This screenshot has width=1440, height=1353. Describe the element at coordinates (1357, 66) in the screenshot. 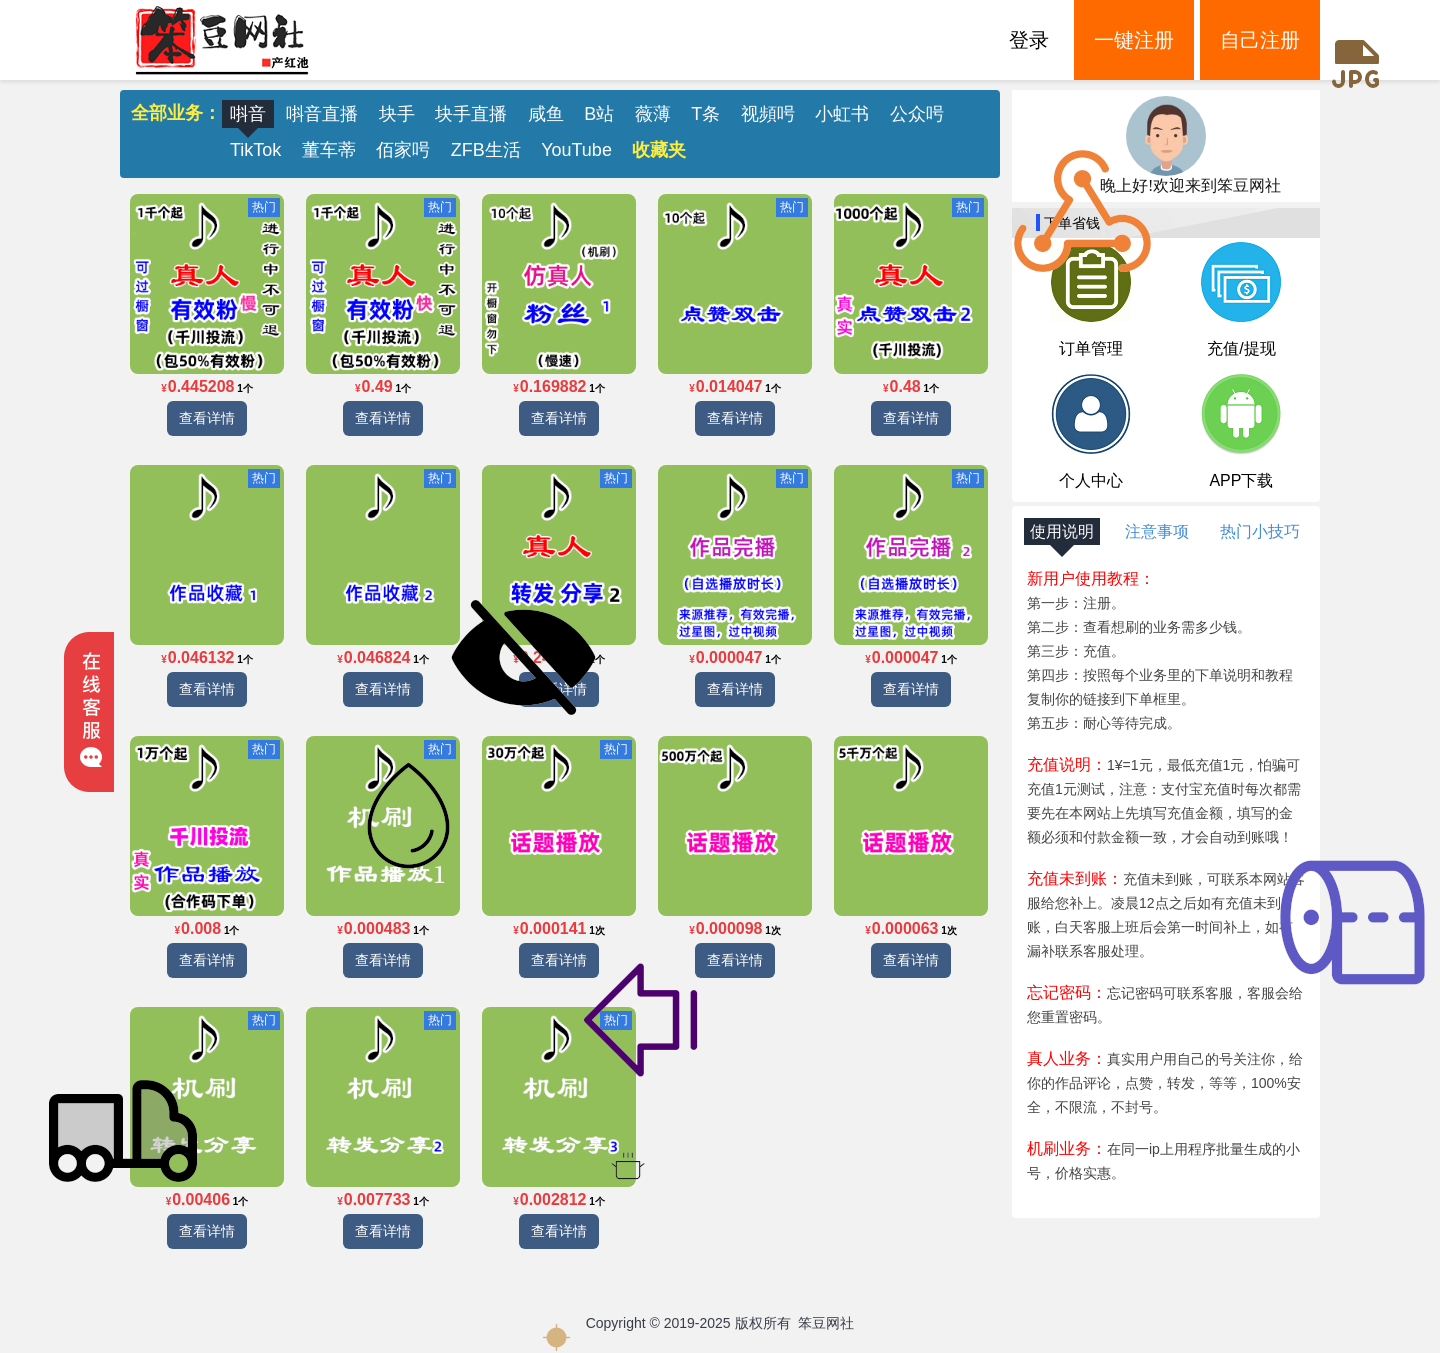

I see `view or open a JPG image file` at that location.